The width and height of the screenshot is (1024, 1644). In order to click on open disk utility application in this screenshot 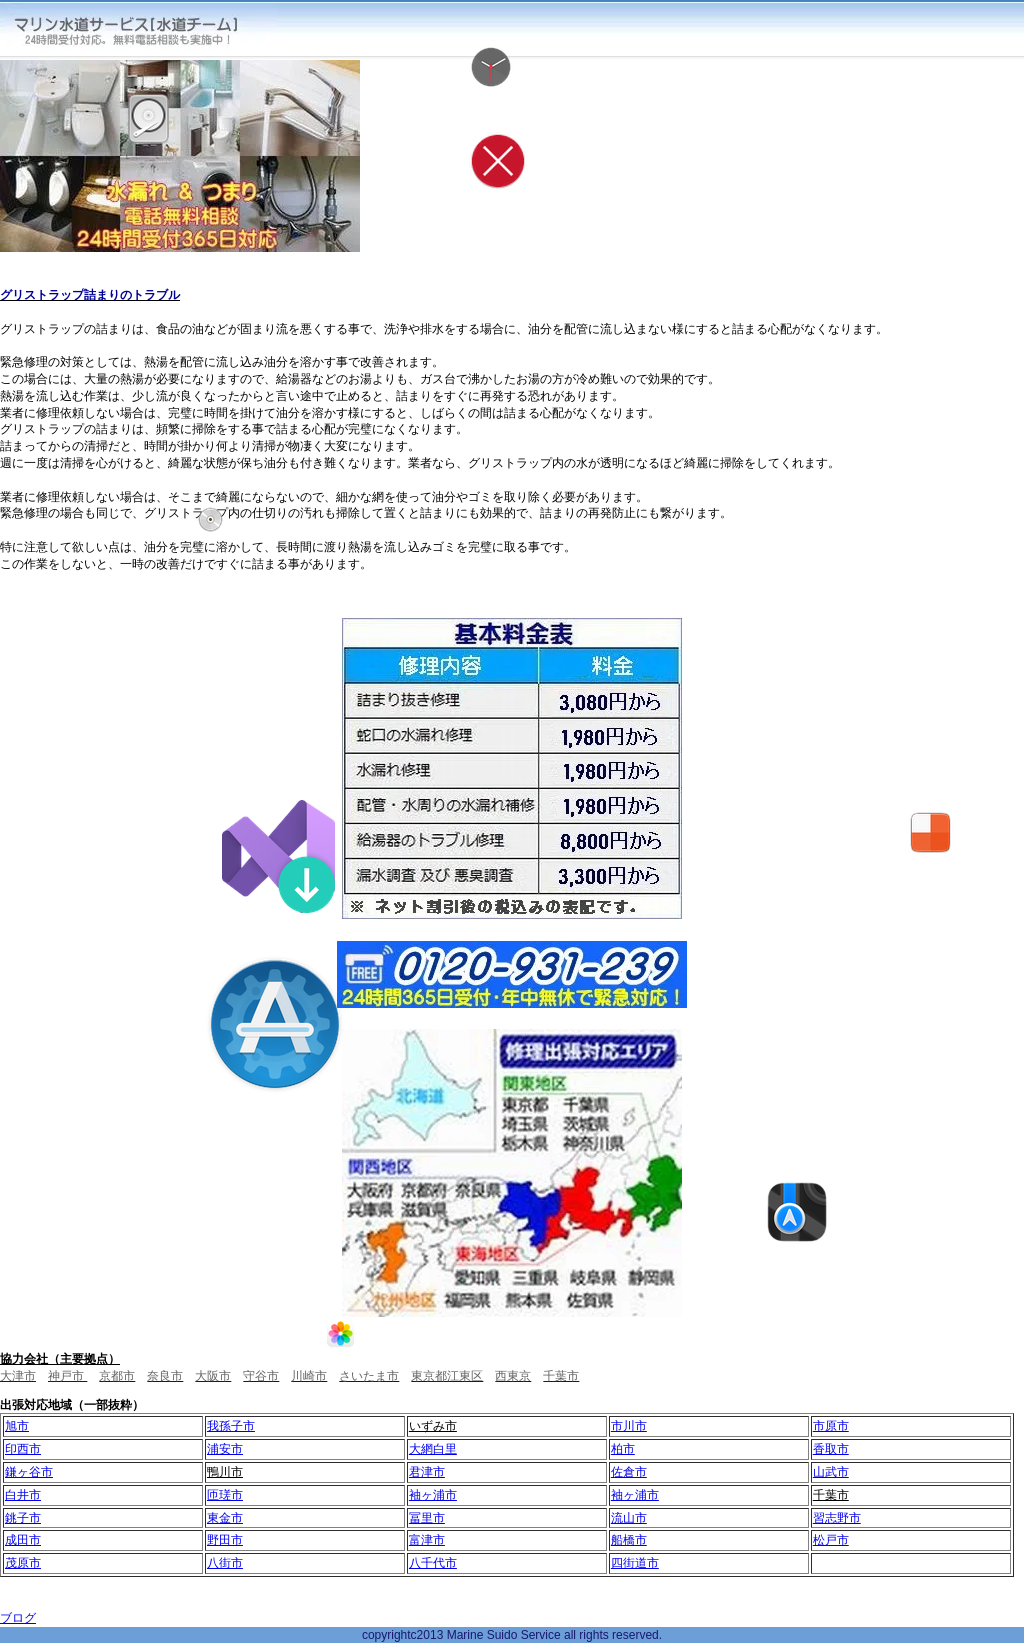, I will do `click(148, 118)`.